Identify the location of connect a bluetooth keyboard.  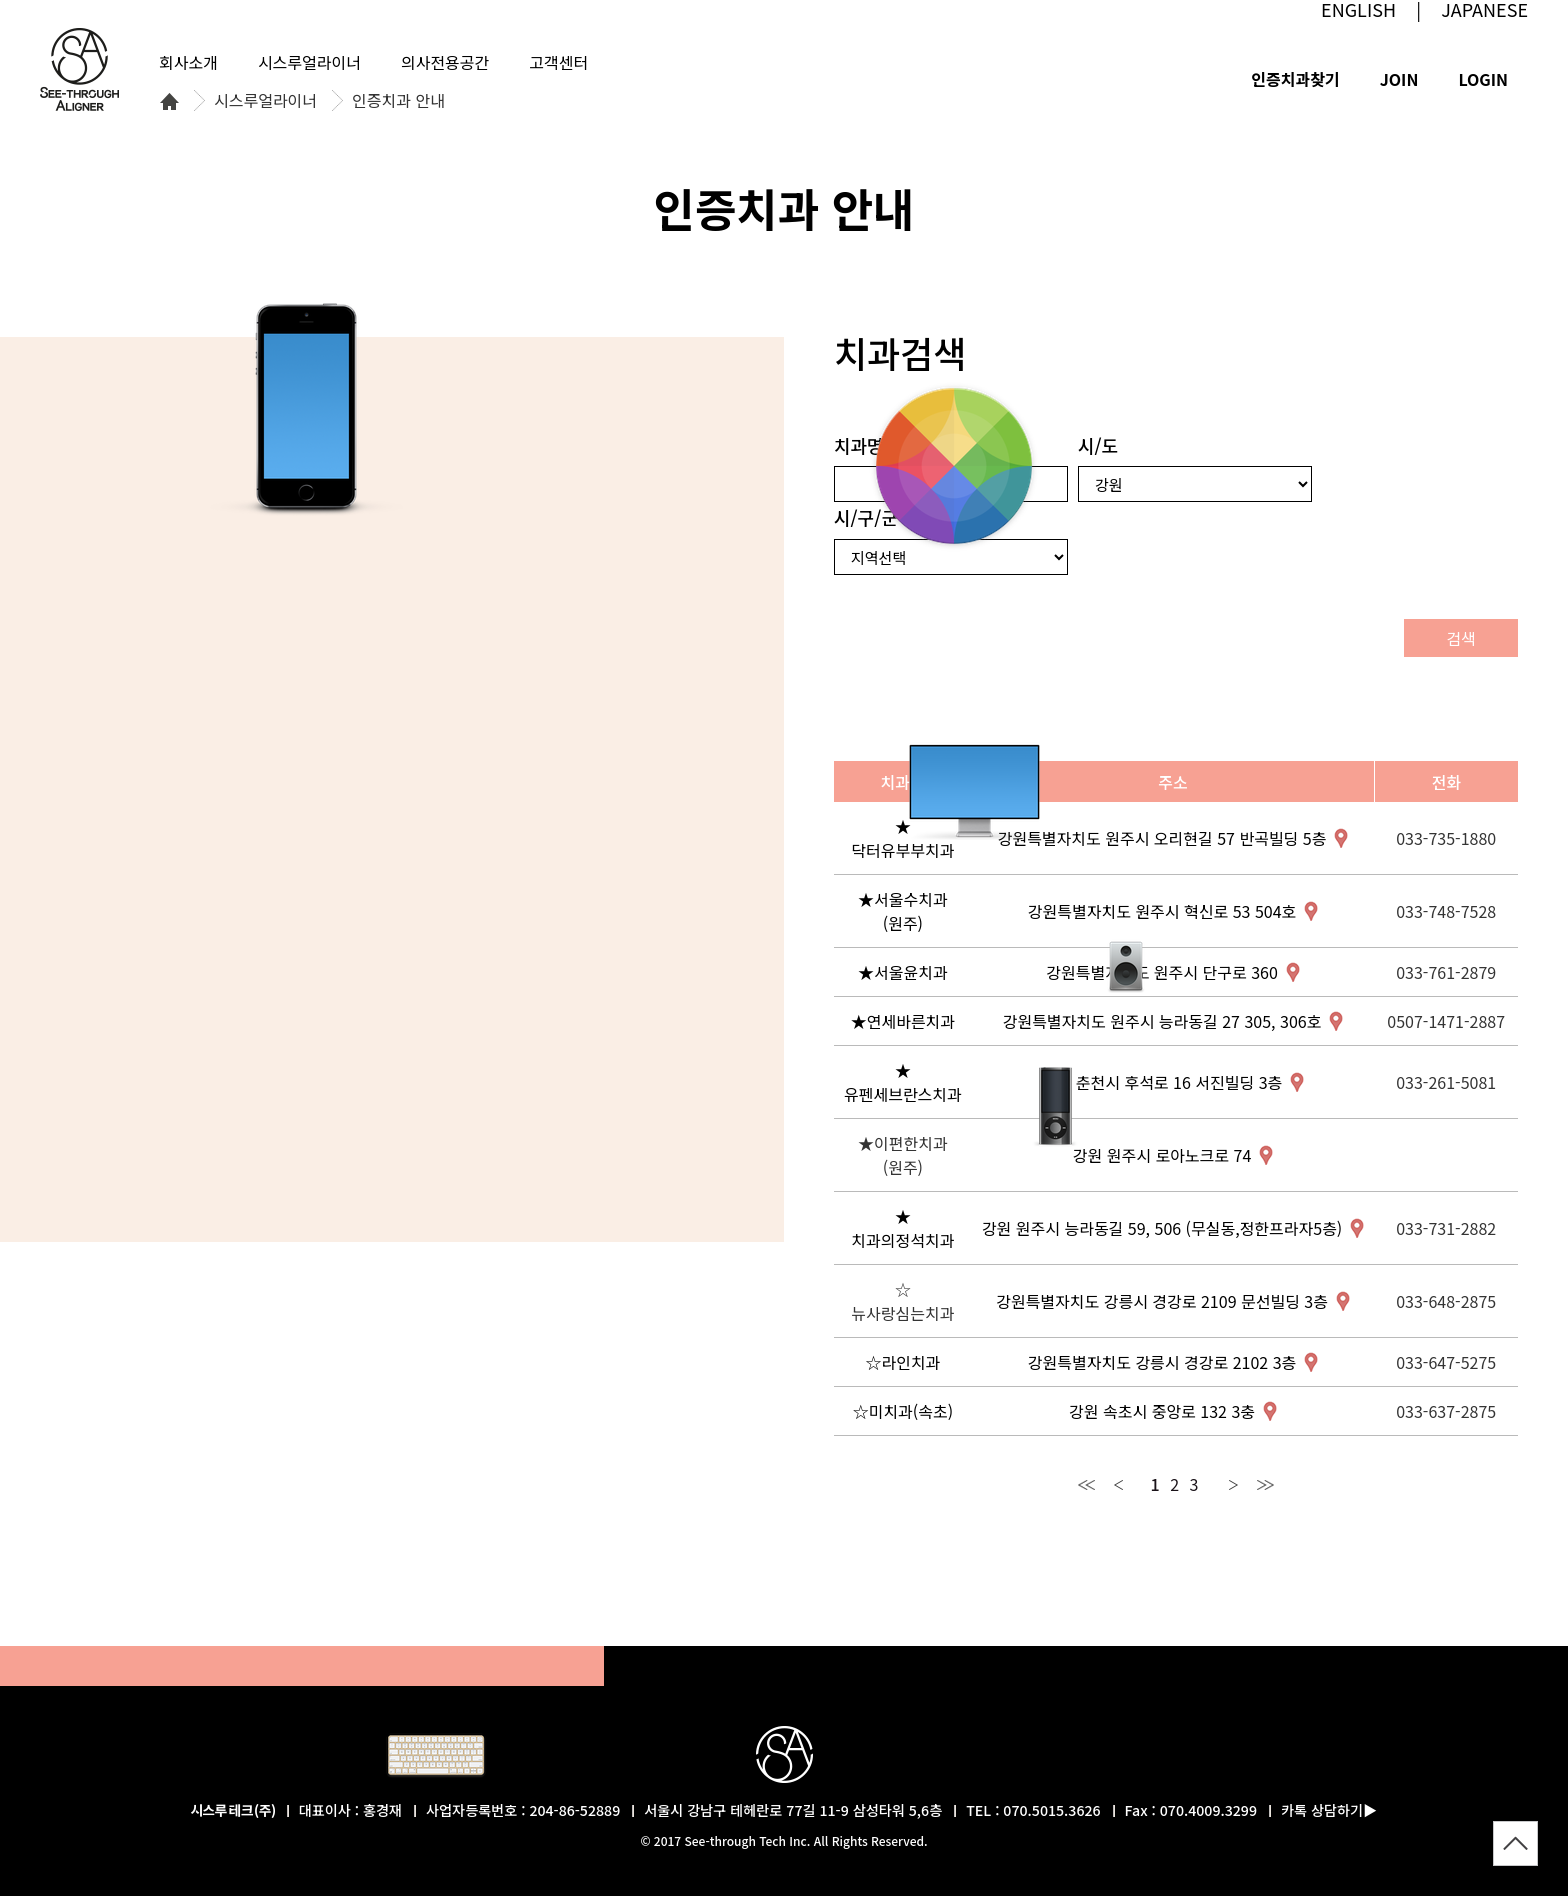
(436, 1755).